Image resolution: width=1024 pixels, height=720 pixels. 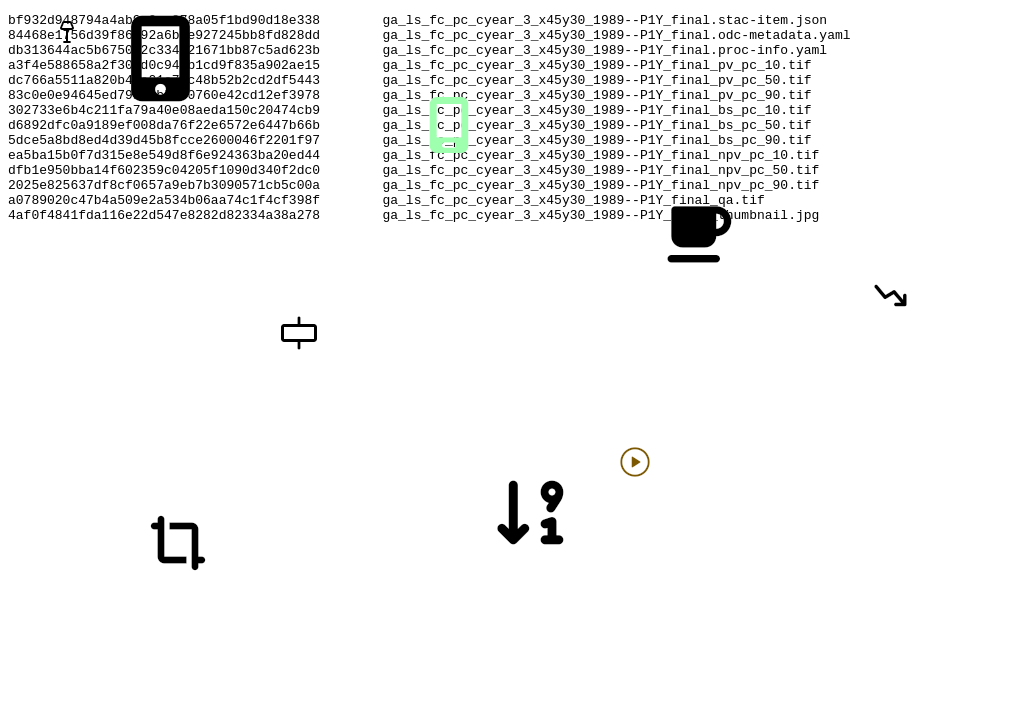 I want to click on sort numbers in descending order, so click(x=531, y=512).